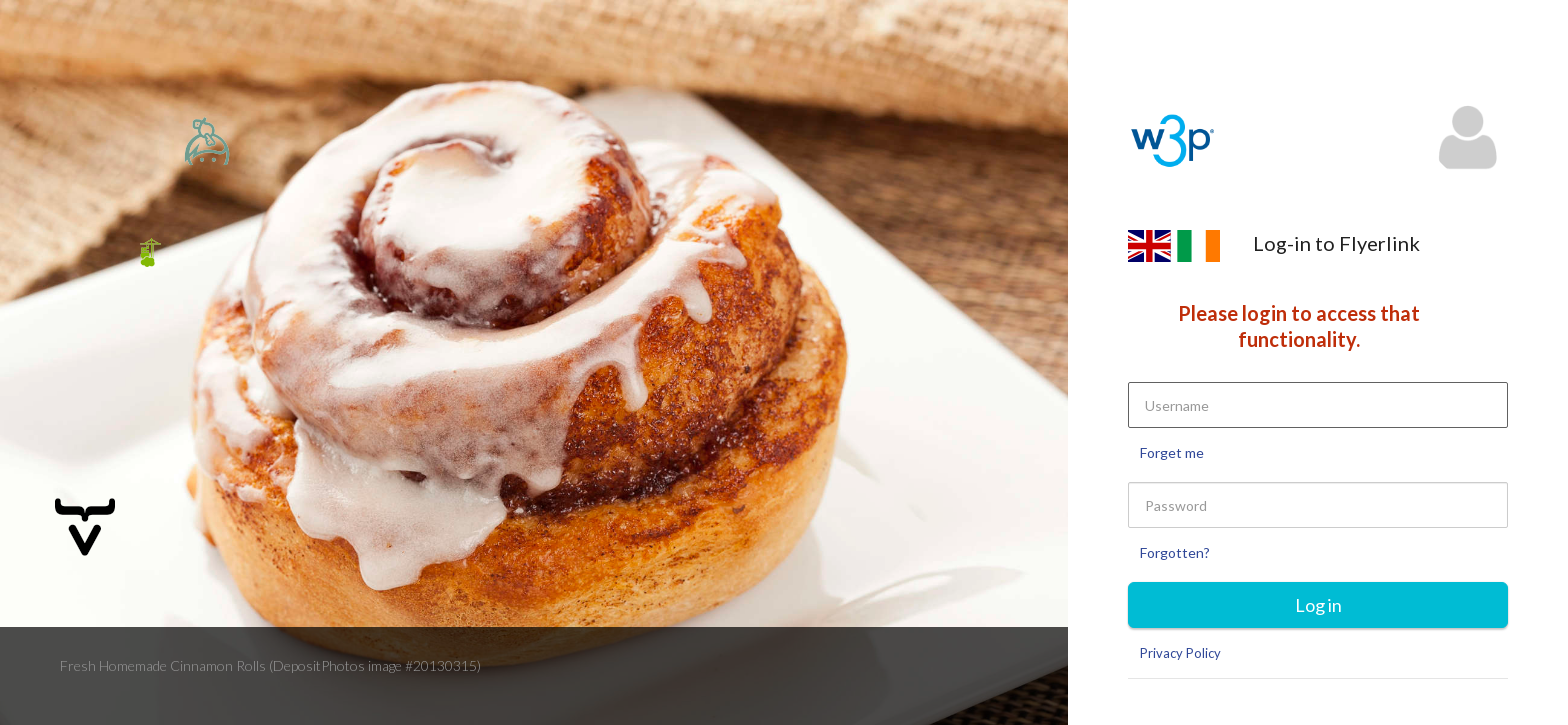 The height and width of the screenshot is (725, 1568). I want to click on open keybase app, so click(207, 141).